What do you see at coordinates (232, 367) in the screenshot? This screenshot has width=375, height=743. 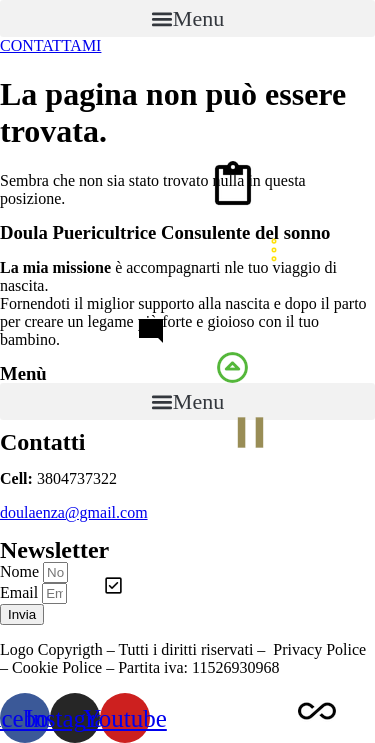 I see `scroll to top of page` at bounding box center [232, 367].